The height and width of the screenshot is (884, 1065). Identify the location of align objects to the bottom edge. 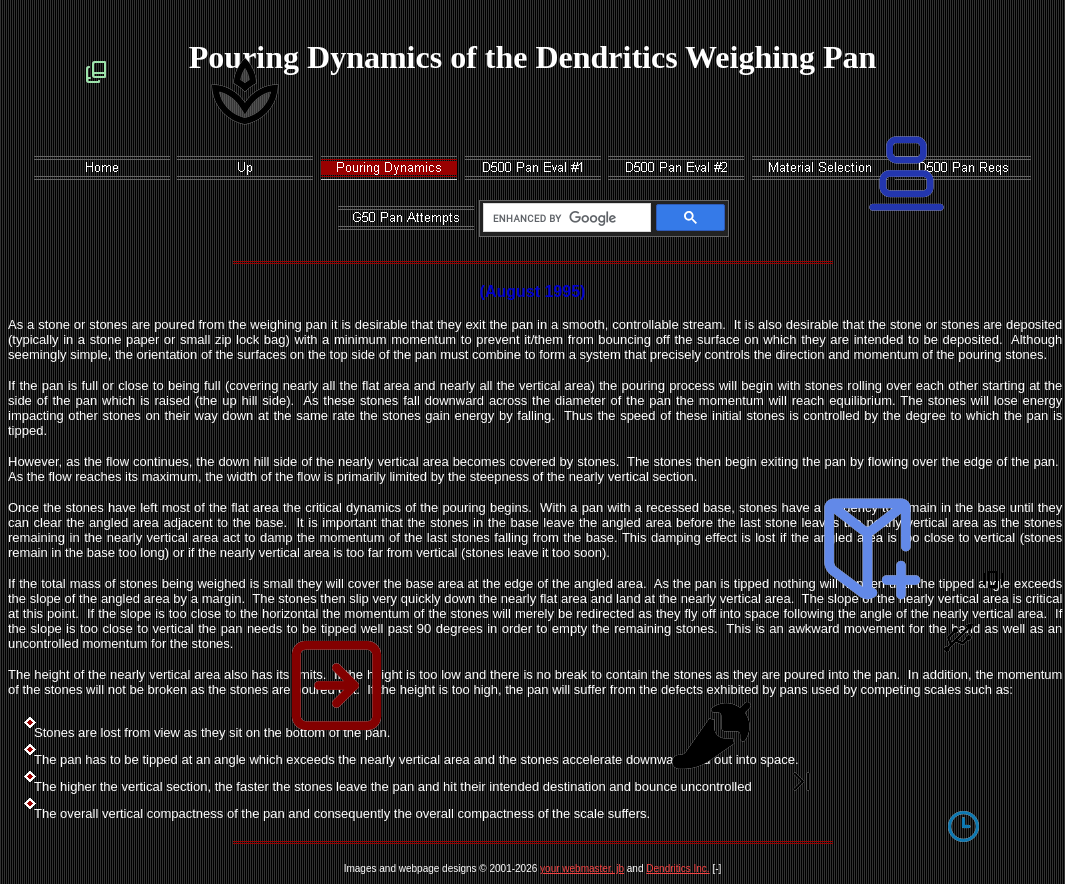
(906, 173).